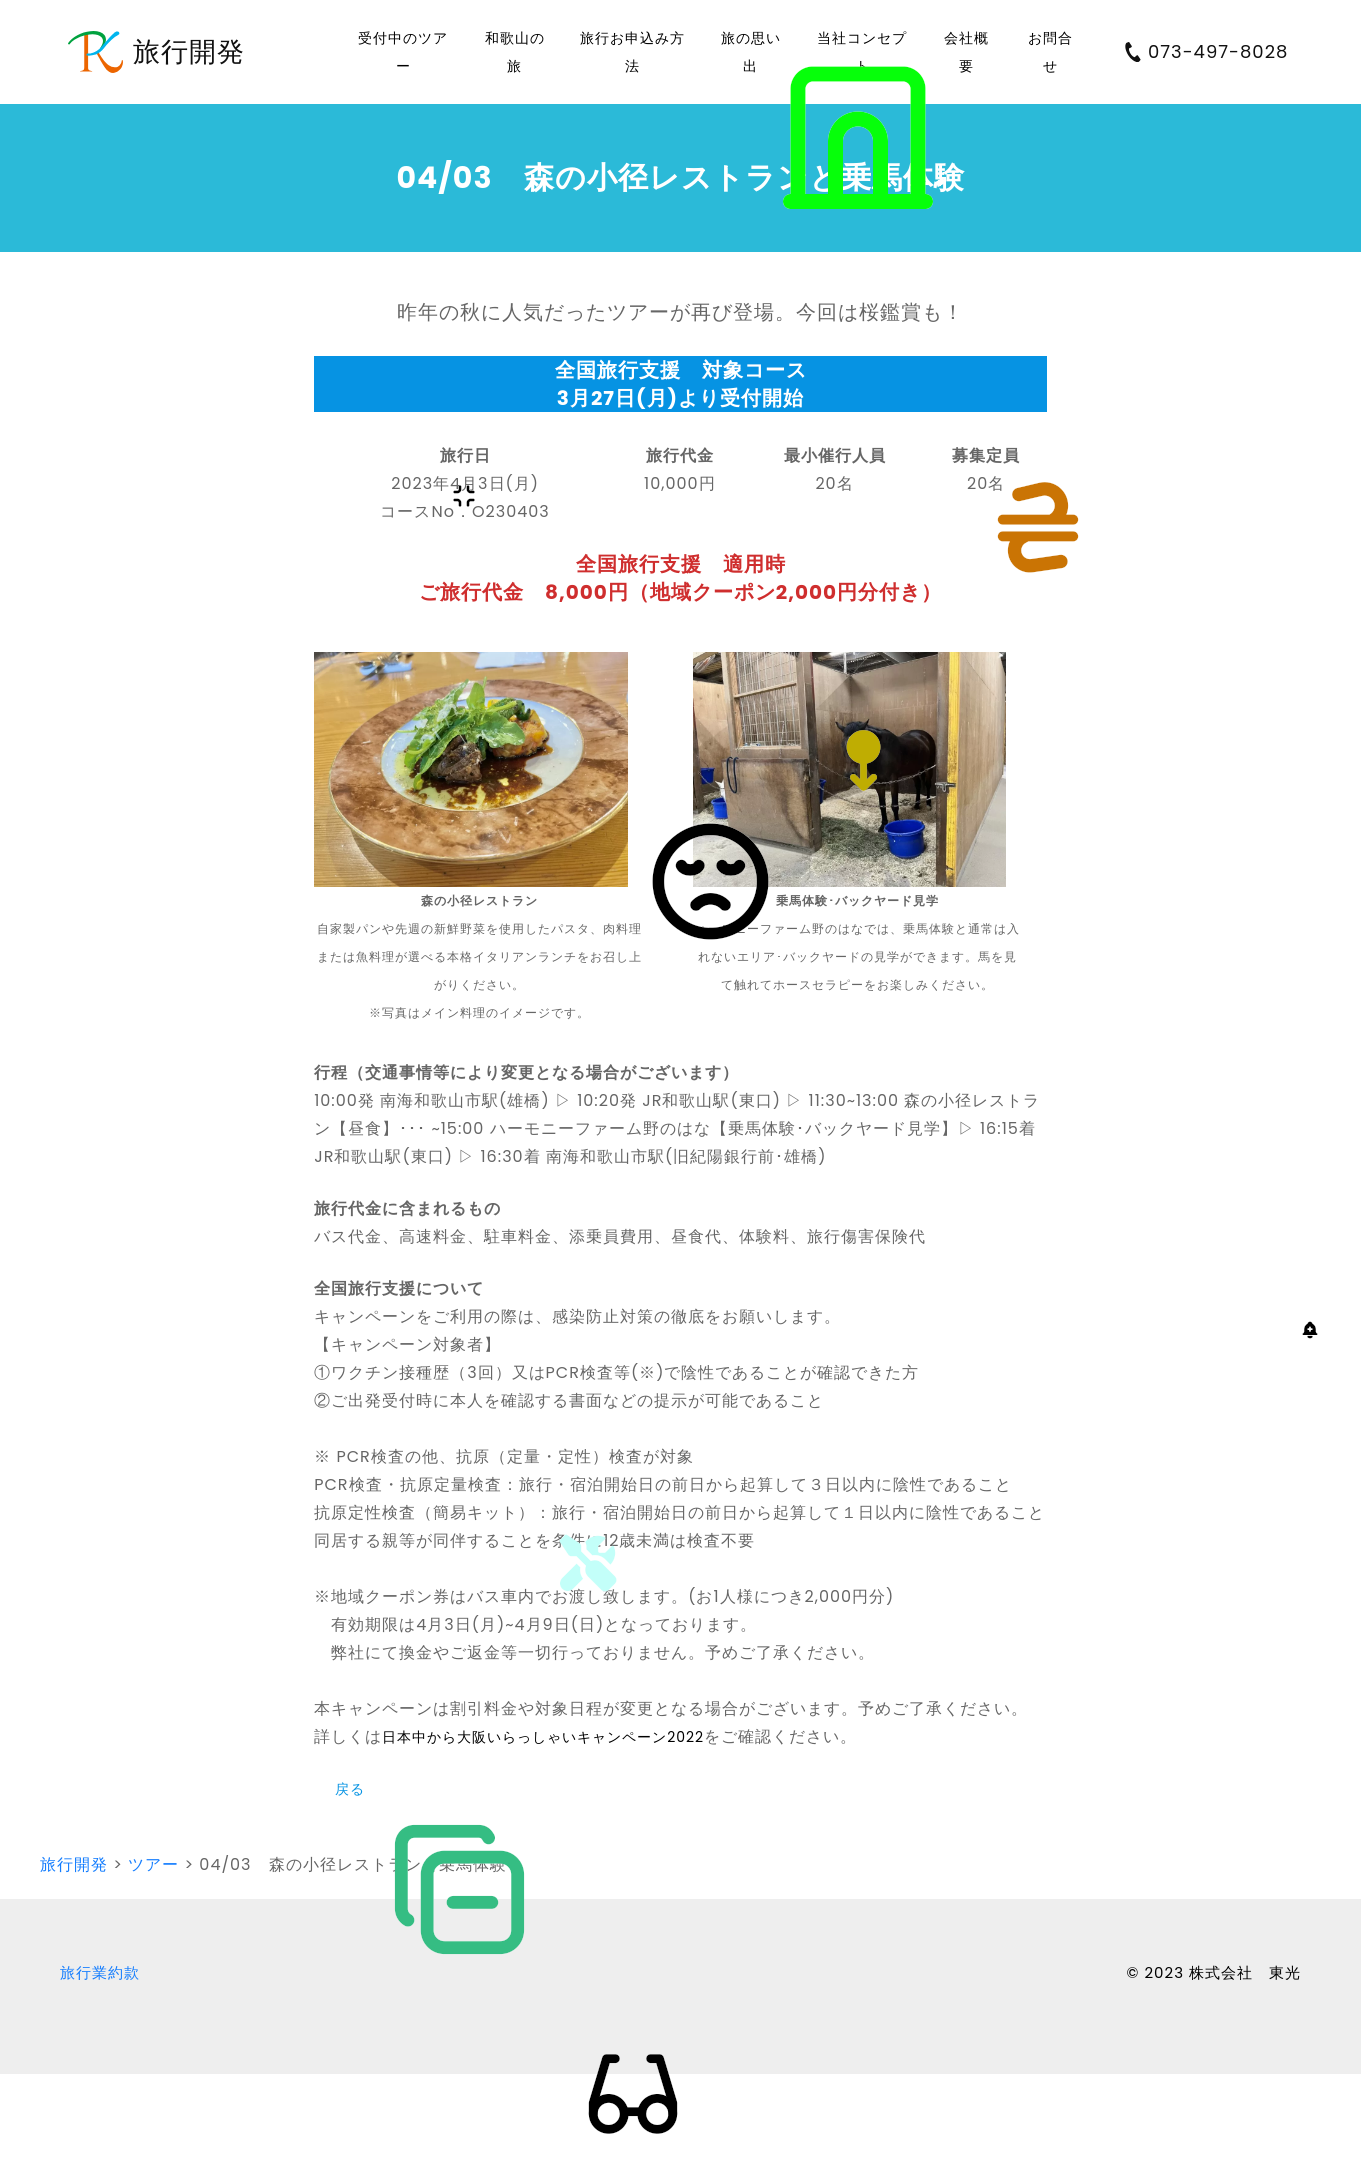  Describe the element at coordinates (1038, 528) in the screenshot. I see `indicates Ukrainian hryvnia currency` at that location.